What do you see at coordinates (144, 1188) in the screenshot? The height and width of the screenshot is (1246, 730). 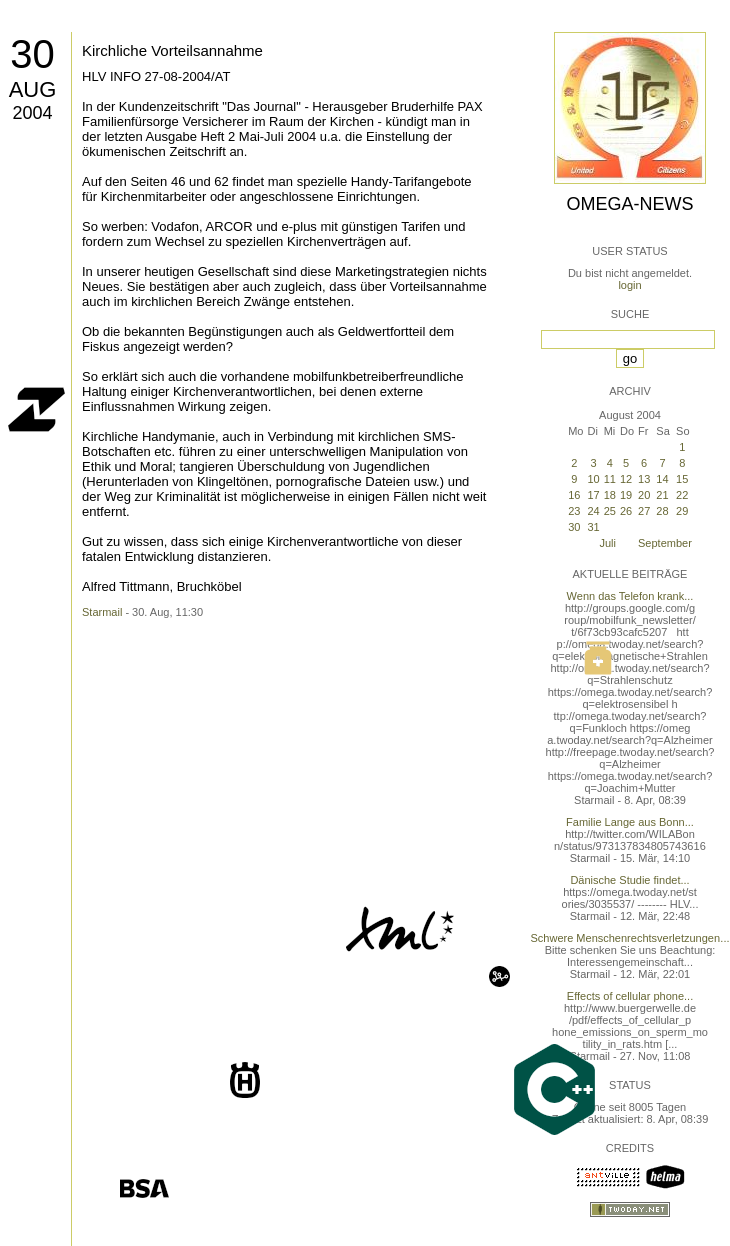 I see `buysellads company logo` at bounding box center [144, 1188].